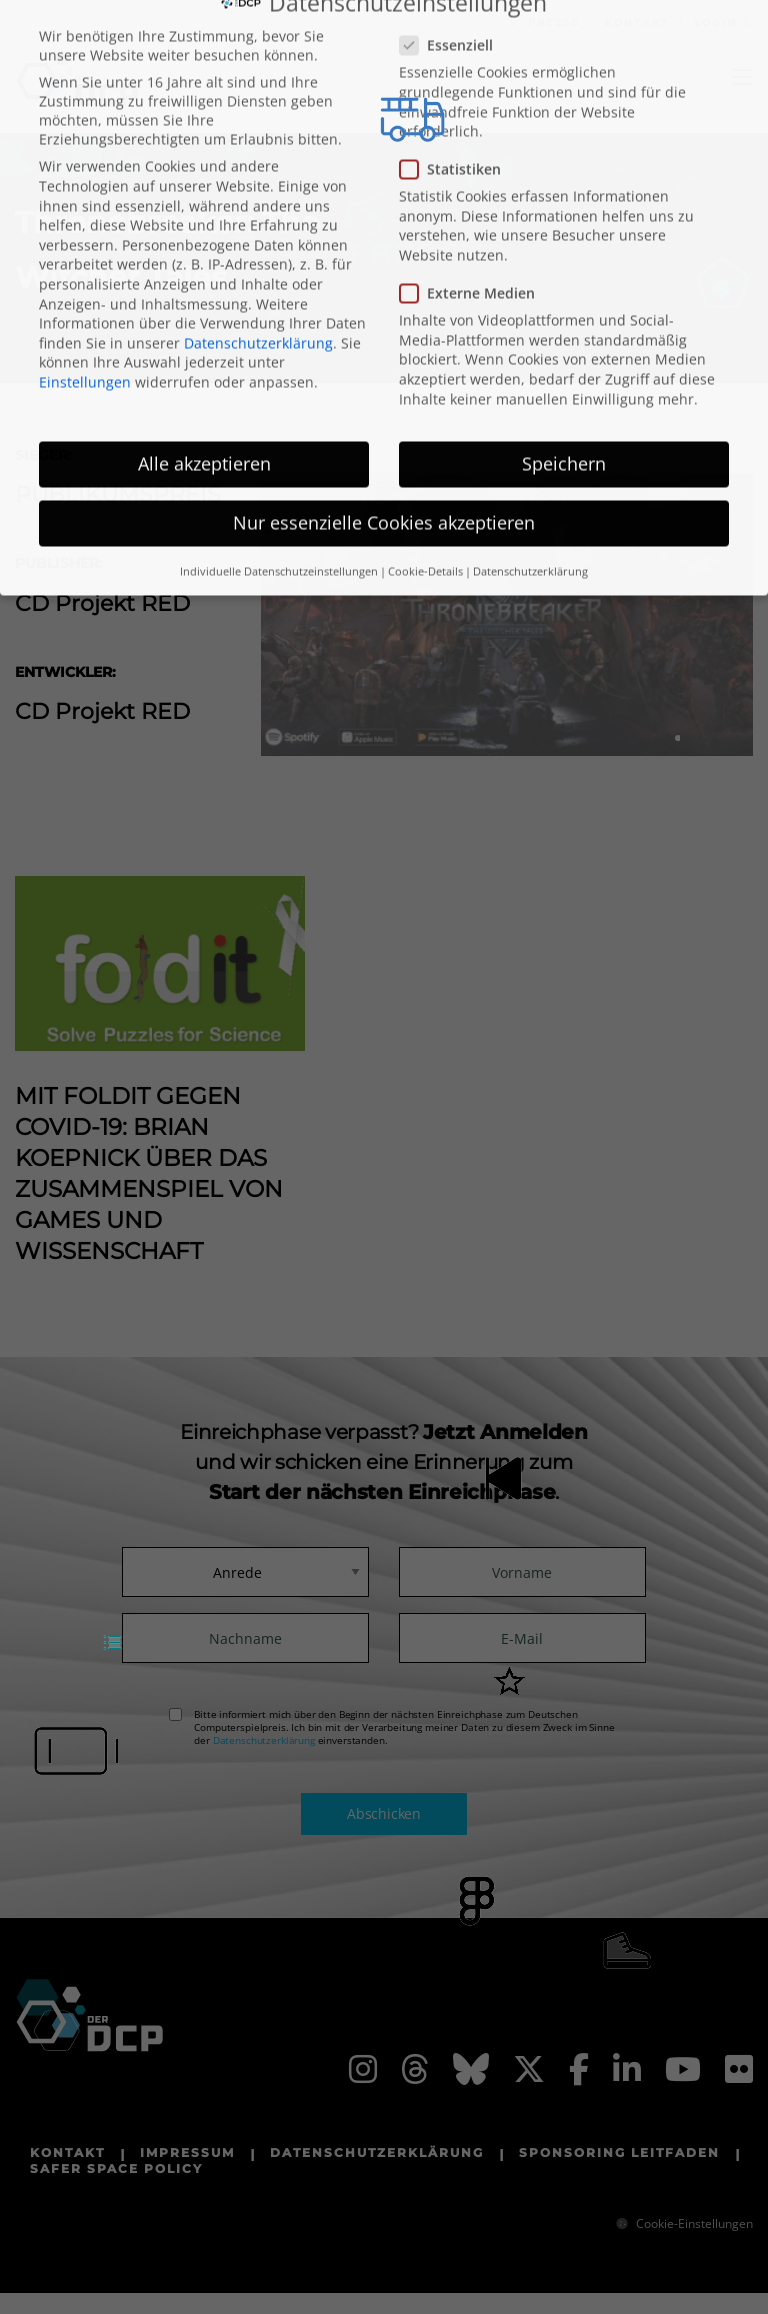 This screenshot has height=2314, width=768. I want to click on open figma design file, so click(476, 1900).